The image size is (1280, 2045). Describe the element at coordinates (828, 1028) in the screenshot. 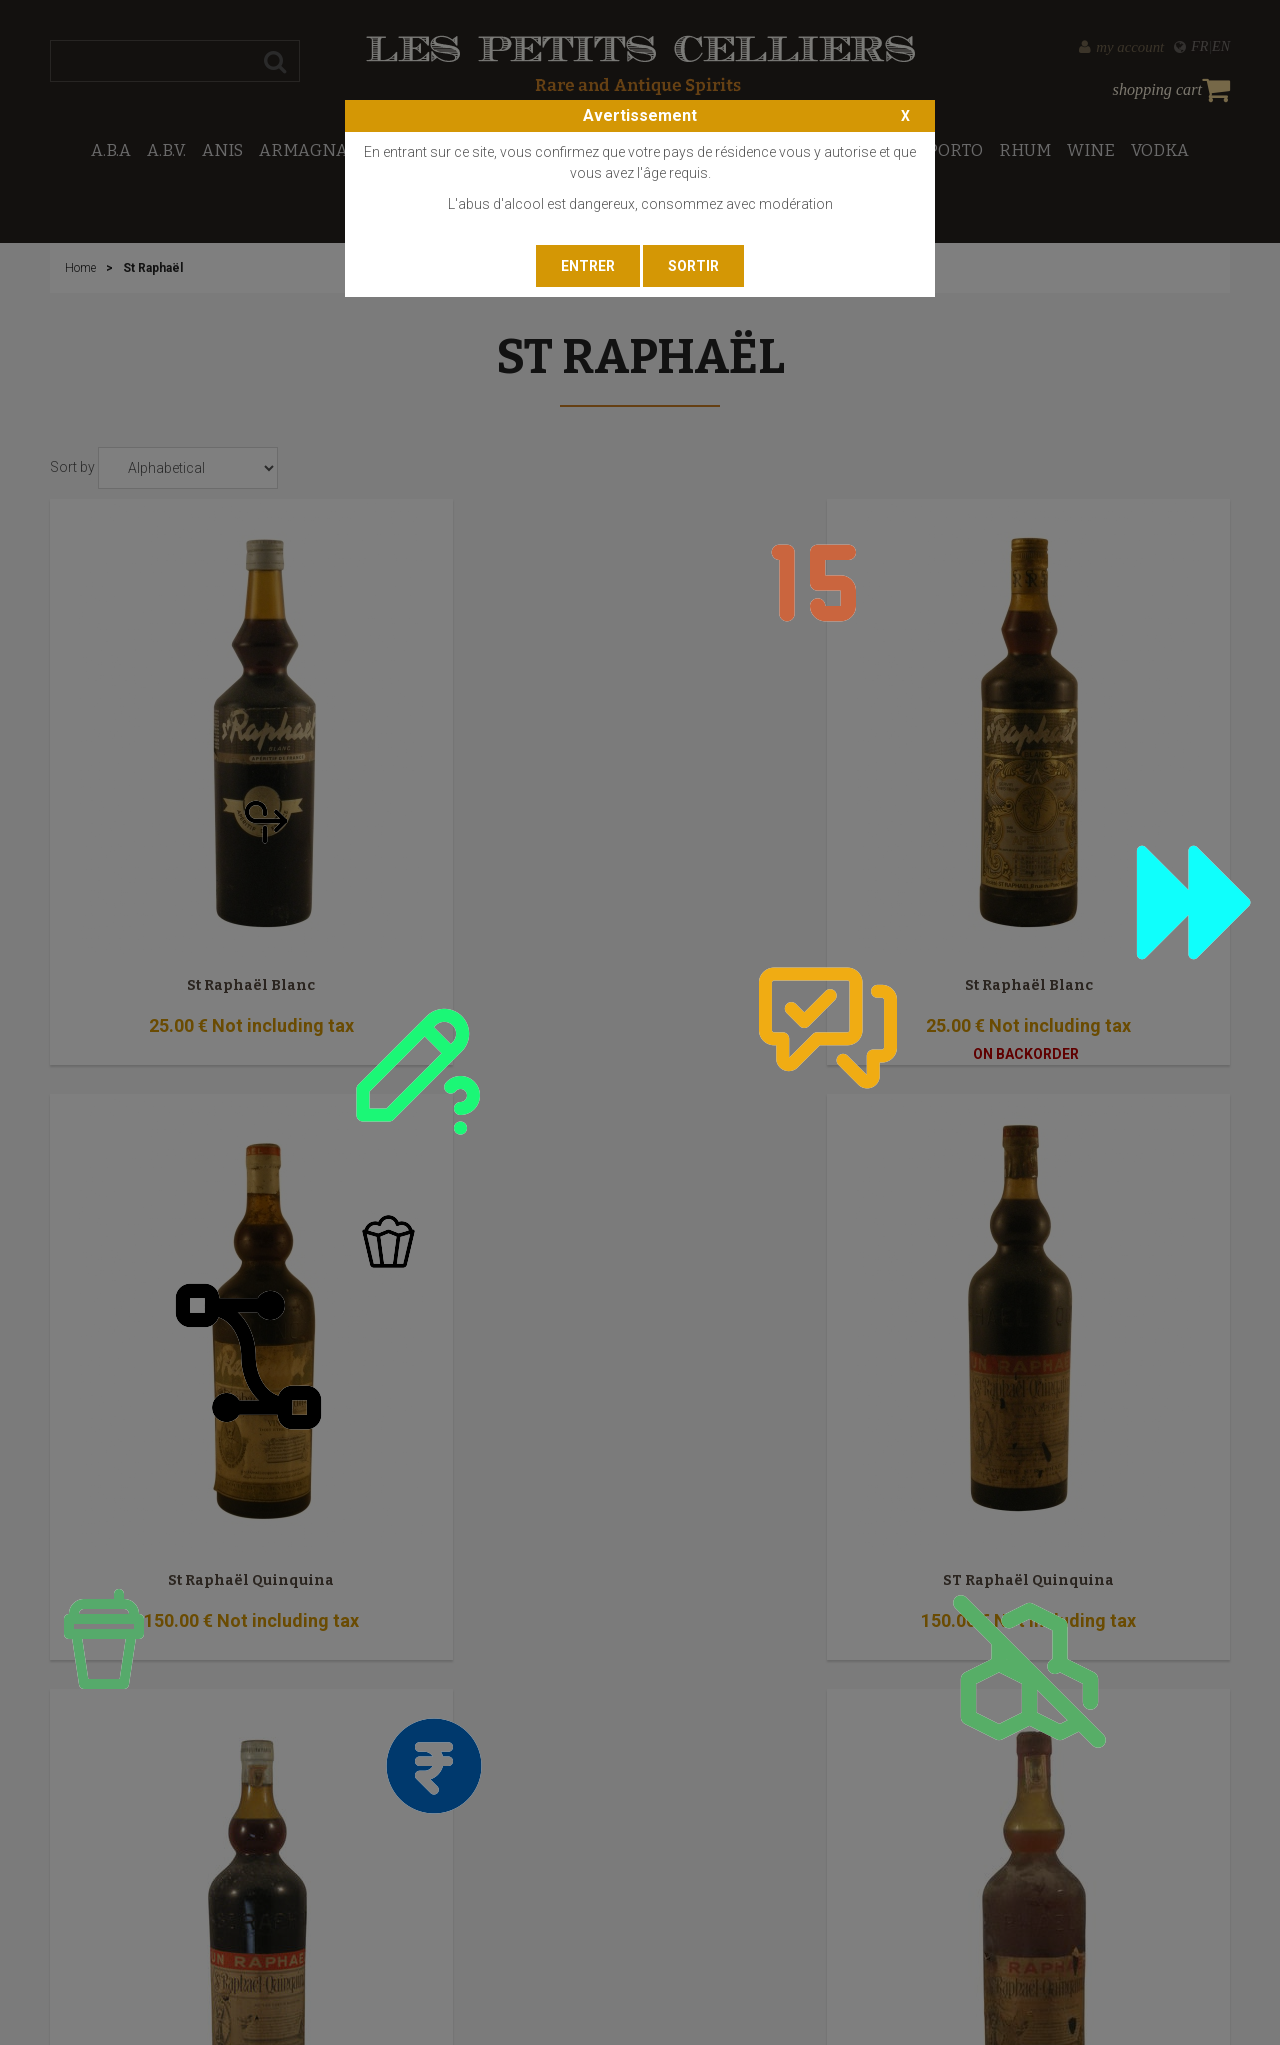

I see `indicates a discussion thread has been closed` at that location.